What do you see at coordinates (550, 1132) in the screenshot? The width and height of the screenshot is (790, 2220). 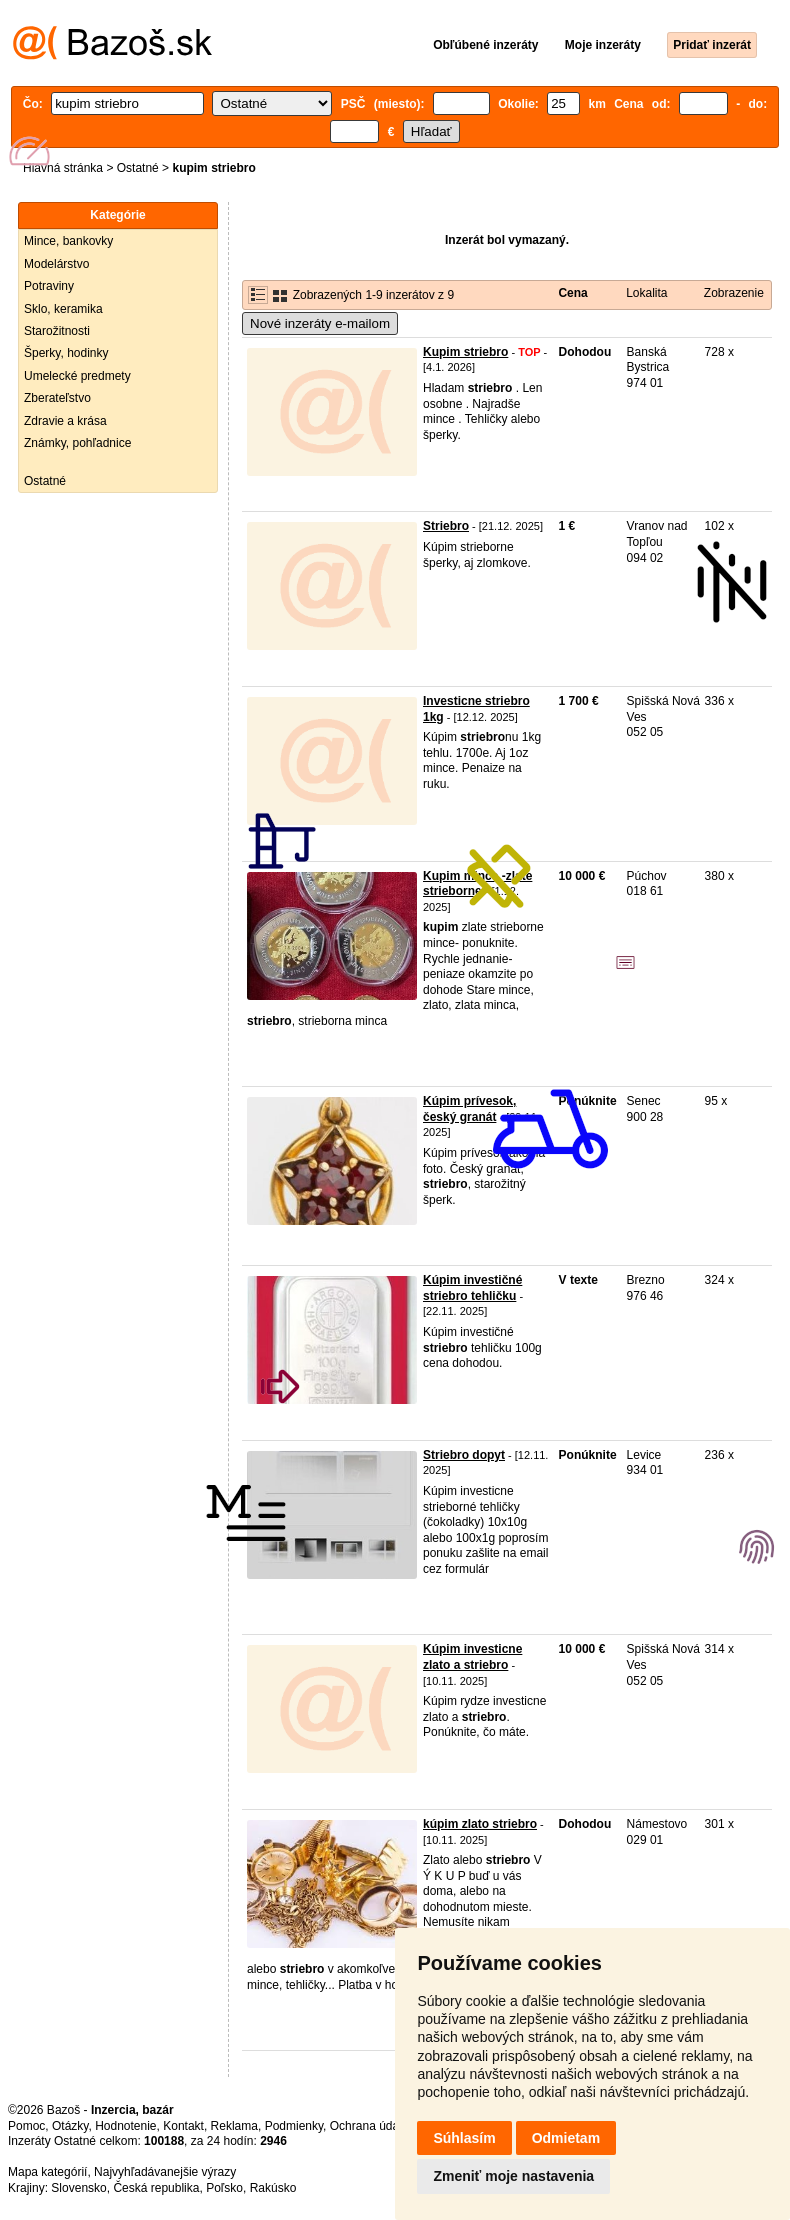 I see `select moped or scooter delivery option` at bounding box center [550, 1132].